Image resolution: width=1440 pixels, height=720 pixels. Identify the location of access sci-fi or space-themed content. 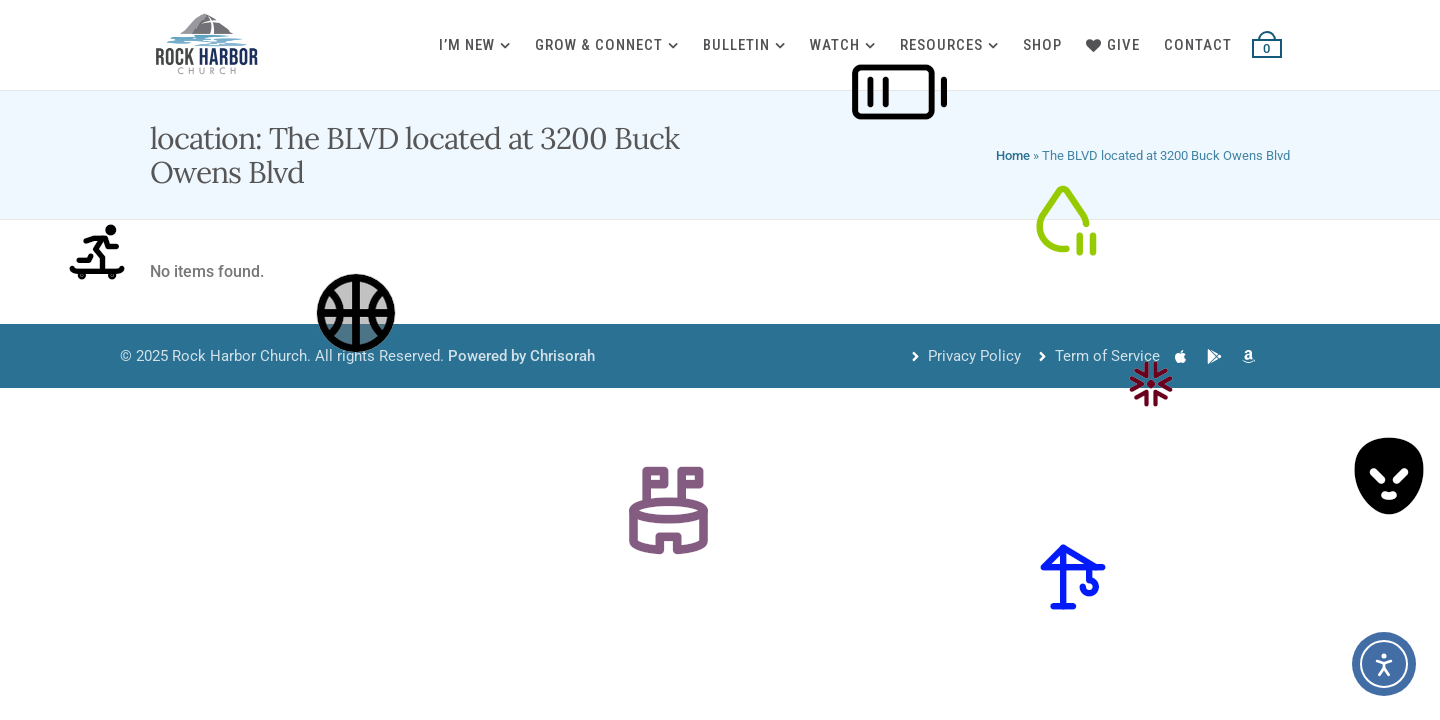
(1389, 476).